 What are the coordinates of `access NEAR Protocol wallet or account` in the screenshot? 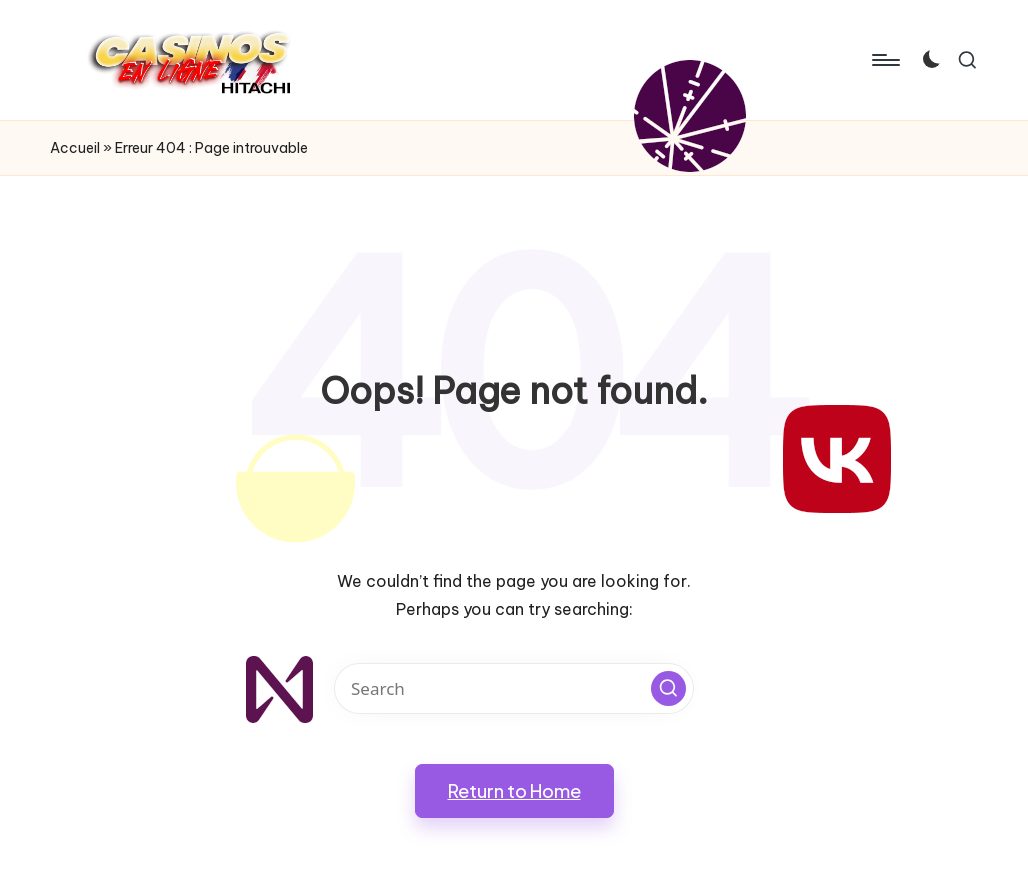 It's located at (279, 689).